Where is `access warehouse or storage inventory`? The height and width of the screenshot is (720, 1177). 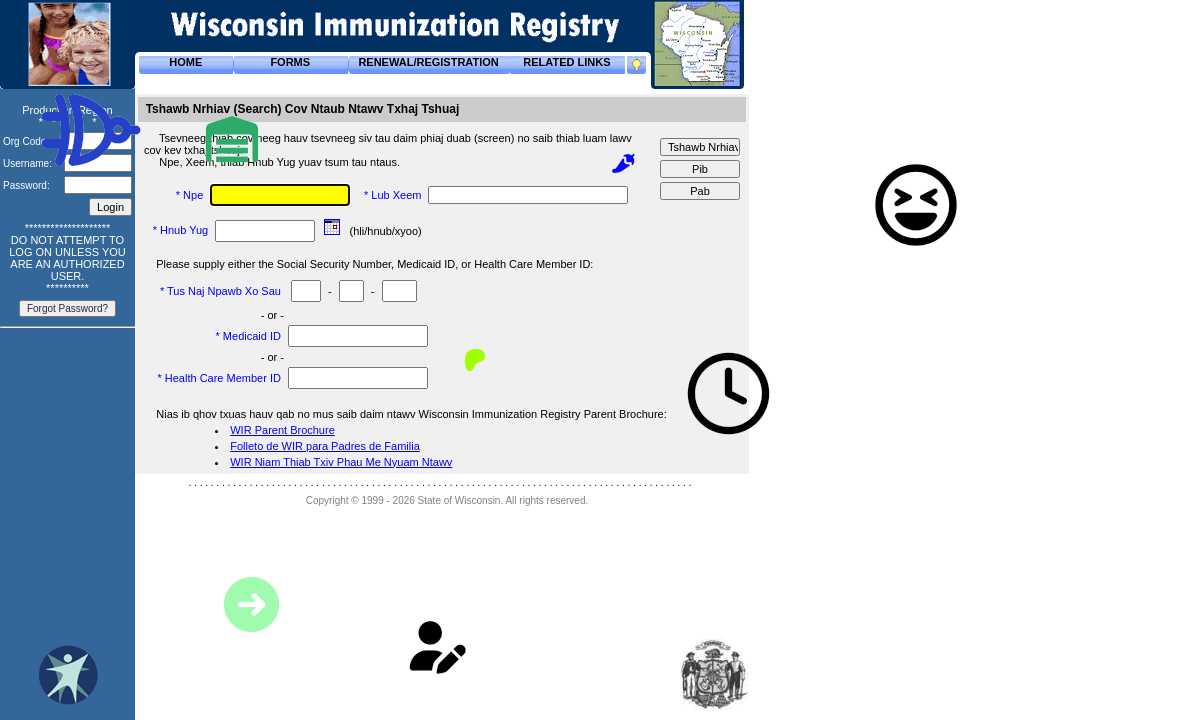
access warehouse or storage inventory is located at coordinates (232, 139).